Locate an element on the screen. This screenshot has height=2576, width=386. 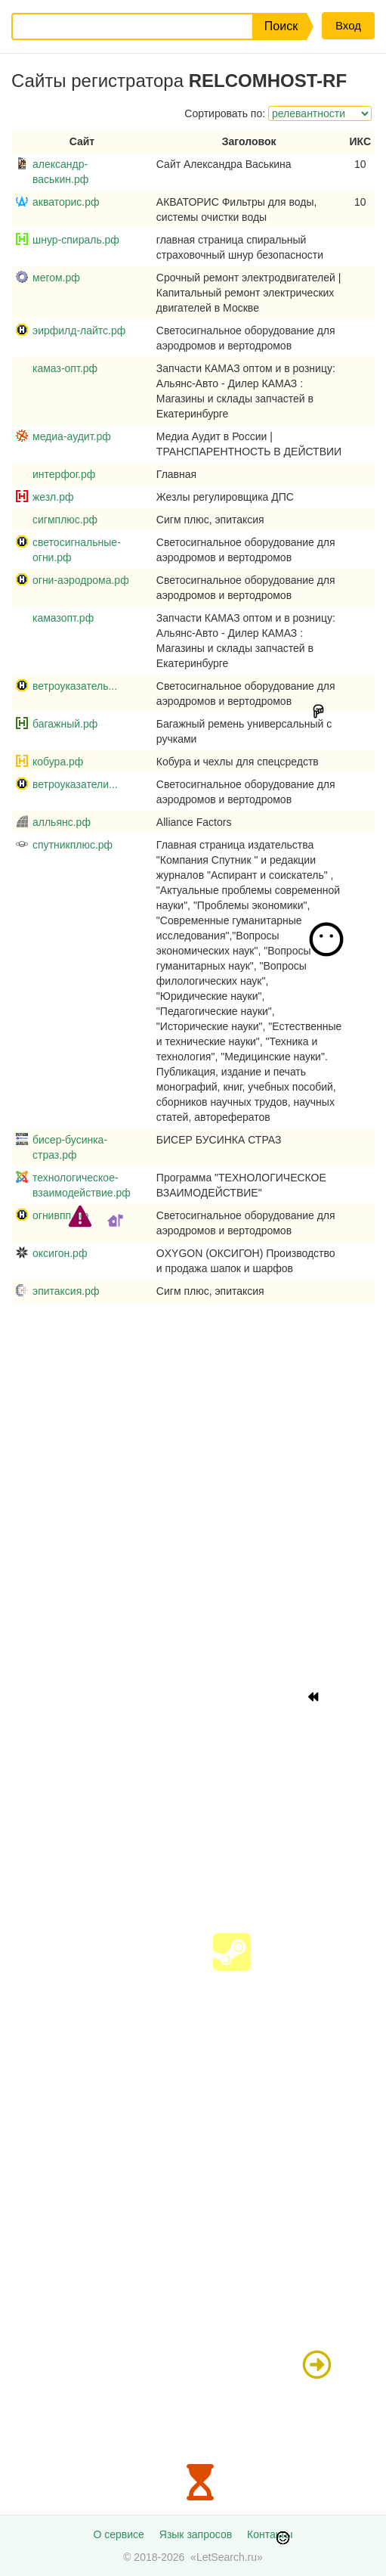
scroll down for more content is located at coordinates (318, 711).